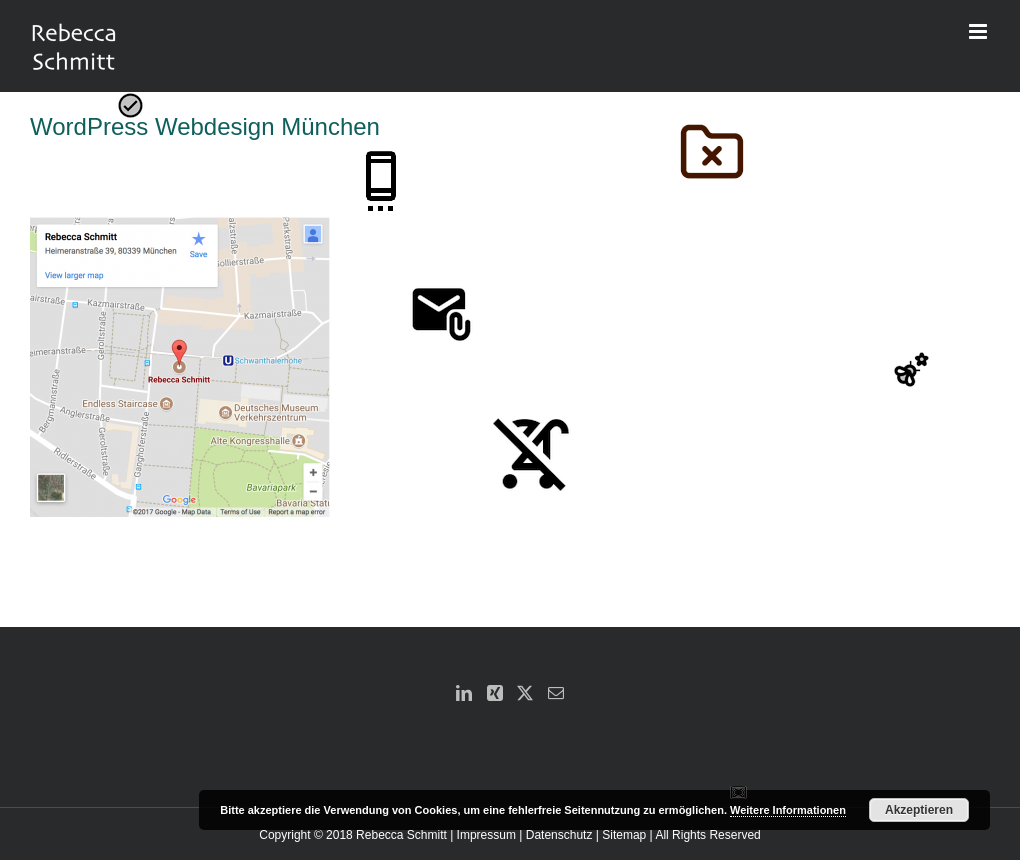 The width and height of the screenshot is (1020, 860). Describe the element at coordinates (911, 369) in the screenshot. I see `access nature or outdoor-themed emoji` at that location.